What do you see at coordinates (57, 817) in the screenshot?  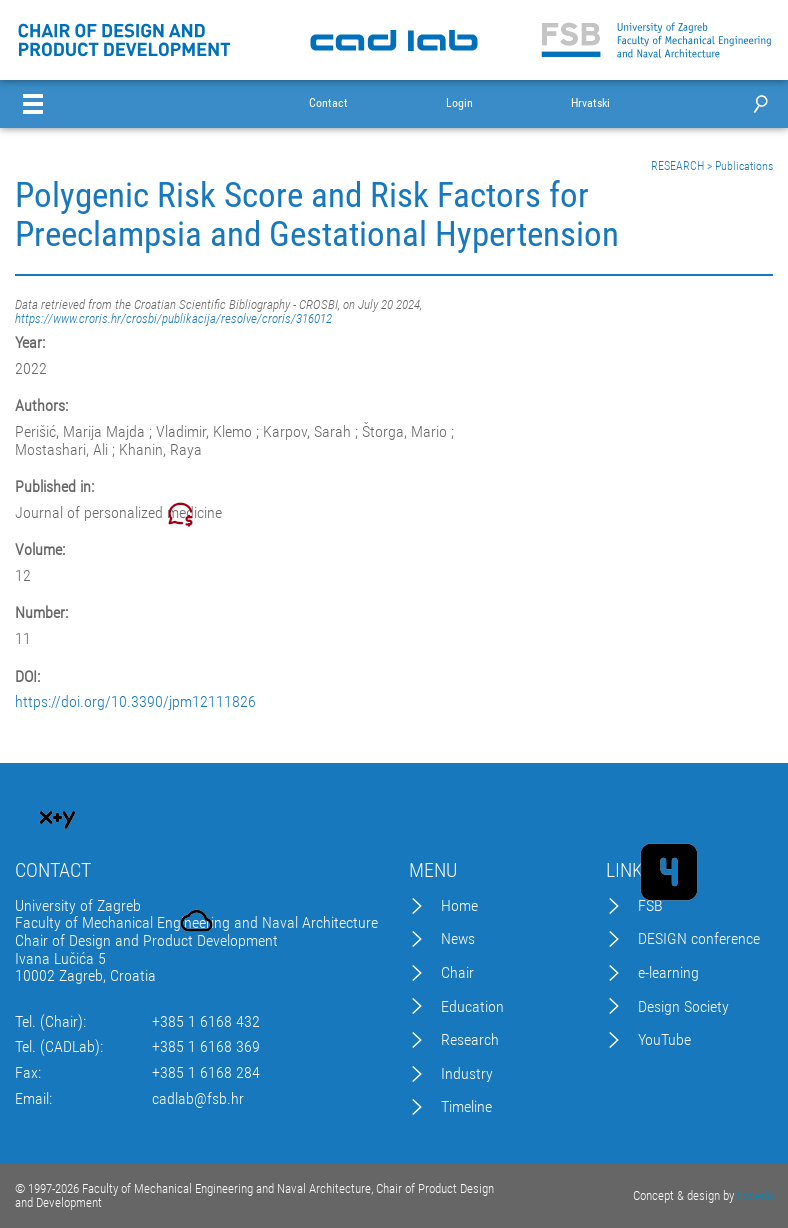 I see `access math or calculator functions` at bounding box center [57, 817].